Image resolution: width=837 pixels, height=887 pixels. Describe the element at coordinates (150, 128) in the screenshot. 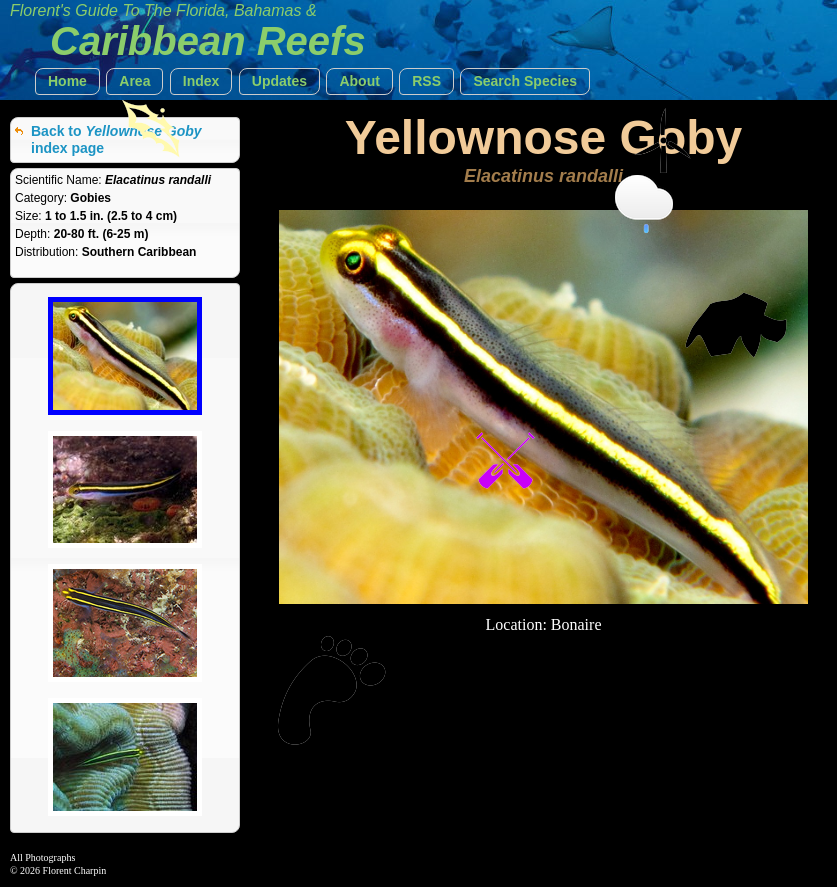

I see `indicates damage or injury status in a game` at that location.